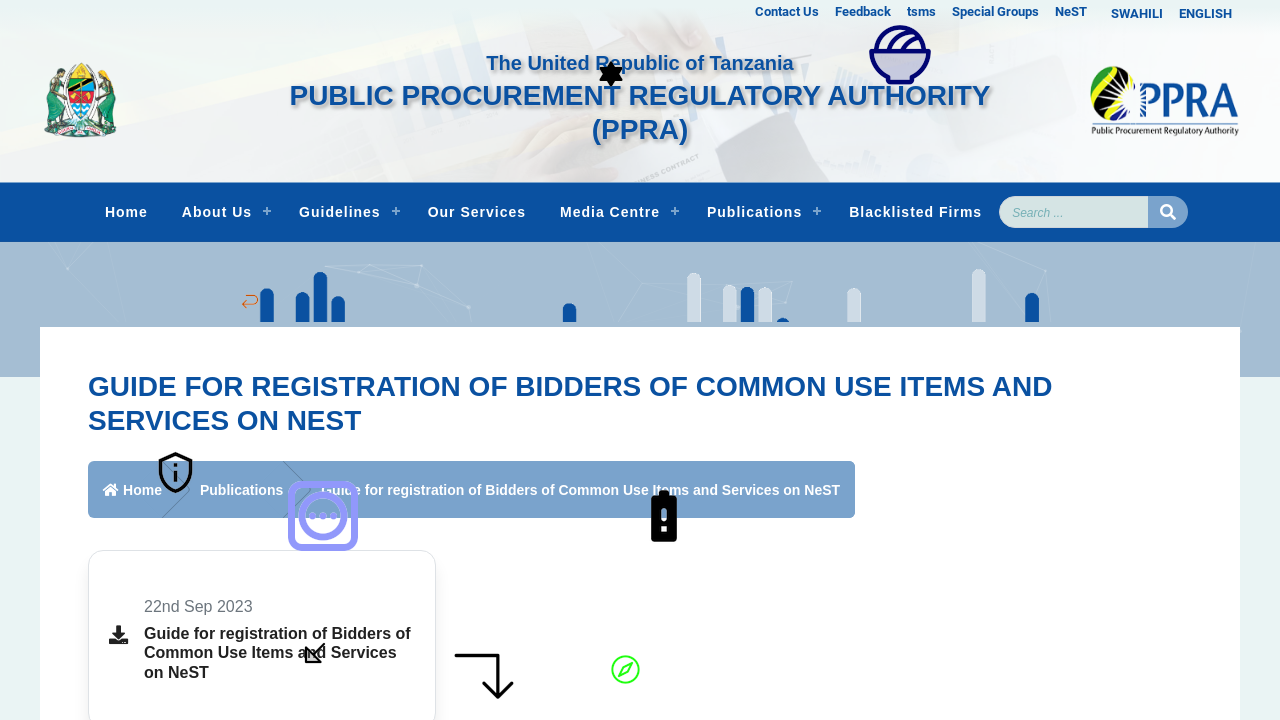  What do you see at coordinates (900, 56) in the screenshot?
I see `view food or meal options` at bounding box center [900, 56].